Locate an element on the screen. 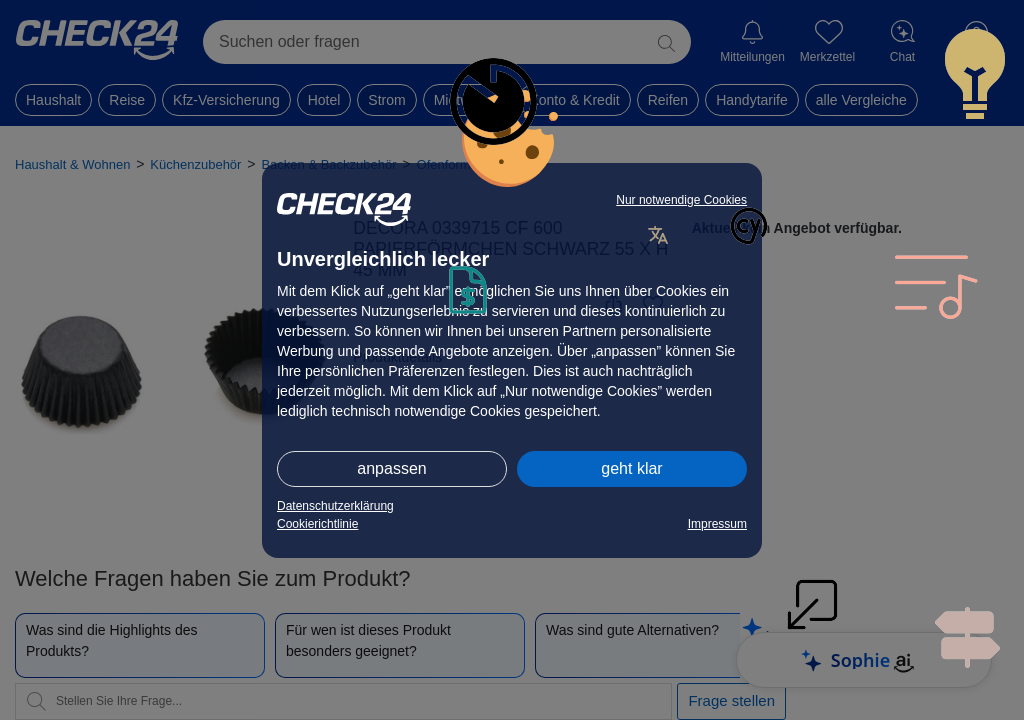 The height and width of the screenshot is (720, 1024). change language settings is located at coordinates (658, 235).